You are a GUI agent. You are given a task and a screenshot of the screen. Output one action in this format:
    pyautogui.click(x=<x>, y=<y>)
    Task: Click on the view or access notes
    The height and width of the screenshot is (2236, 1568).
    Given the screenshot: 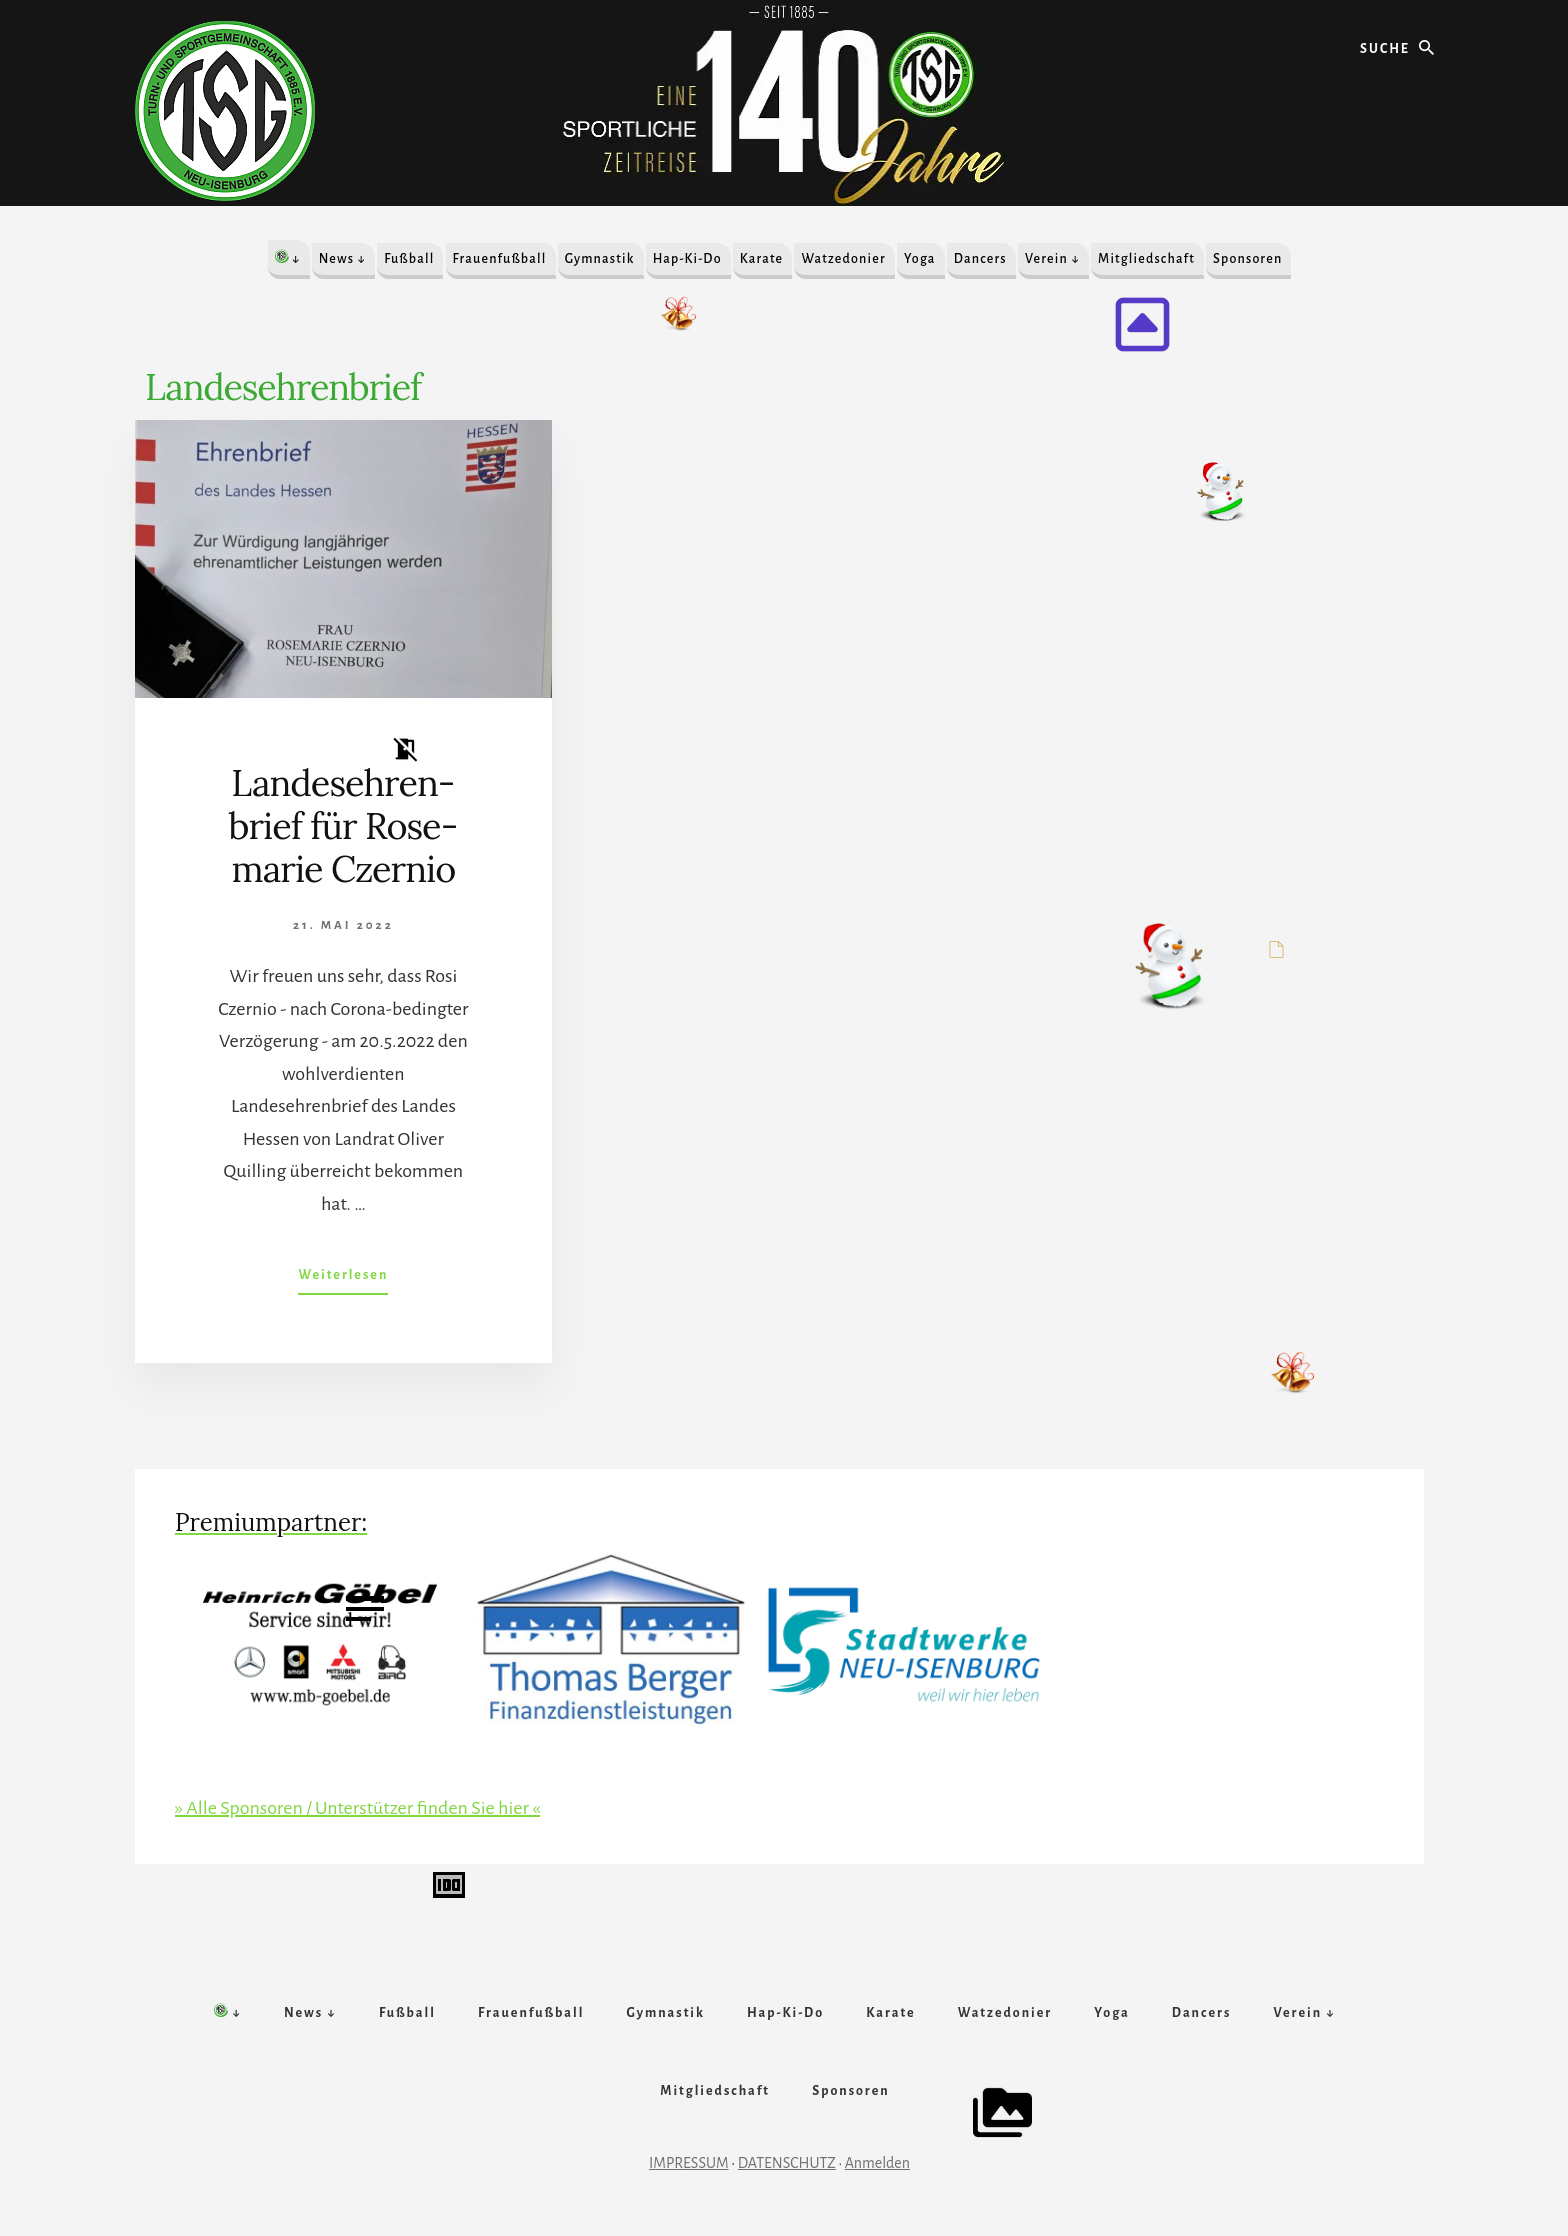 What is the action you would take?
    pyautogui.click(x=365, y=1609)
    